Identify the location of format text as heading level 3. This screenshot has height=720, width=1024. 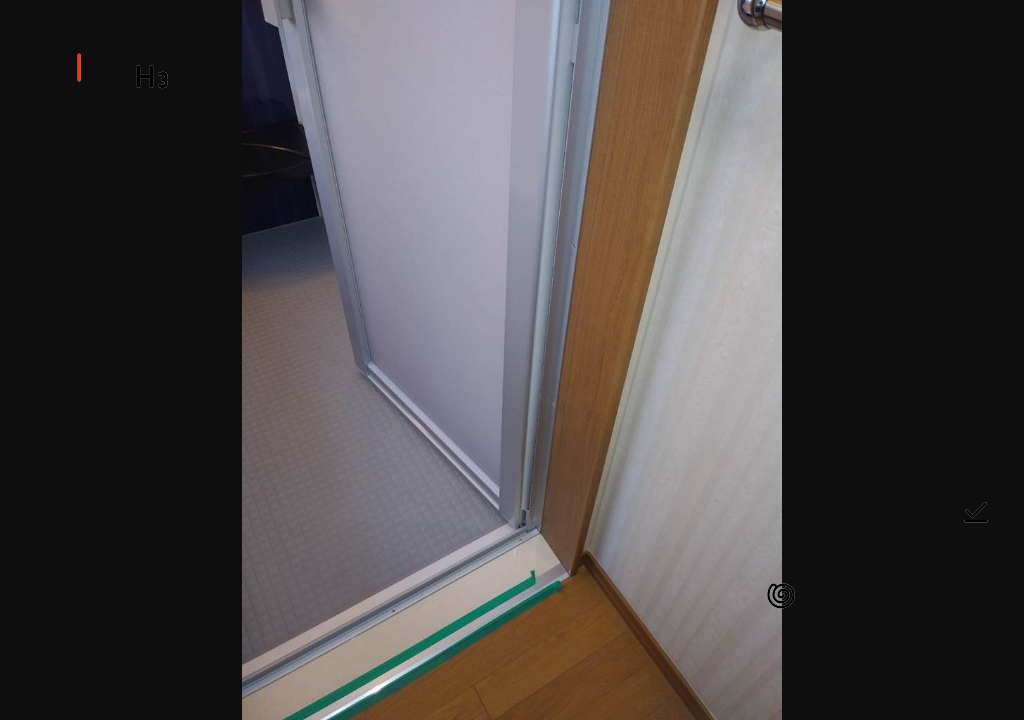
(151, 76).